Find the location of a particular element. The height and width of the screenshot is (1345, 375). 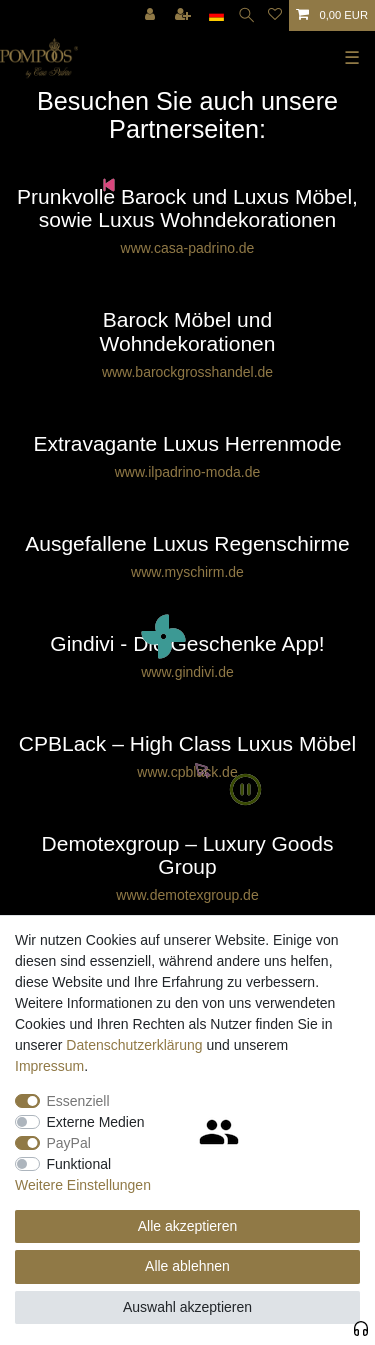

toggle fan or ventilation control is located at coordinates (163, 636).